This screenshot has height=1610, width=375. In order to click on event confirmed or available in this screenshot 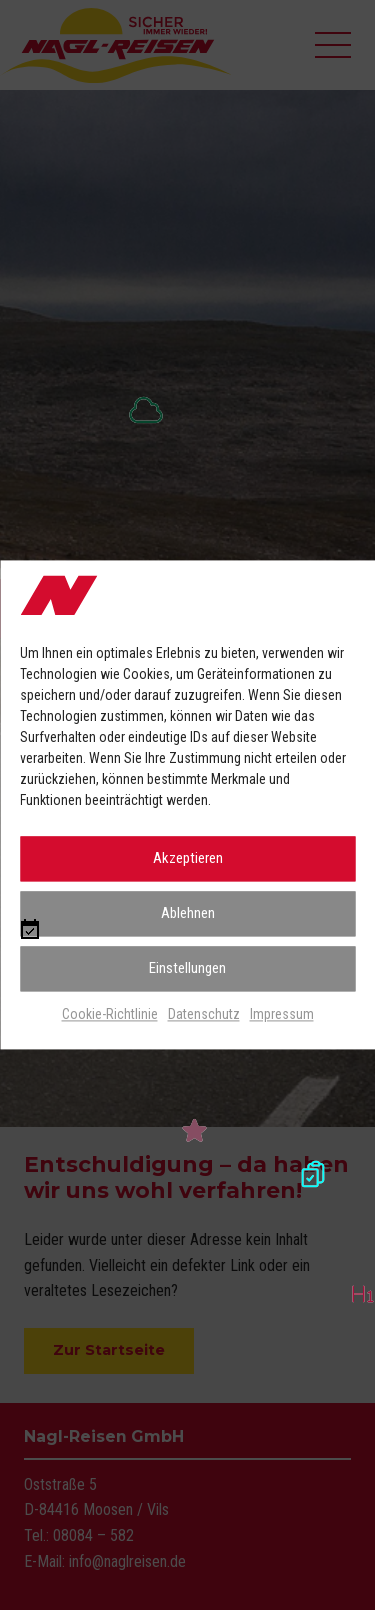, I will do `click(30, 930)`.